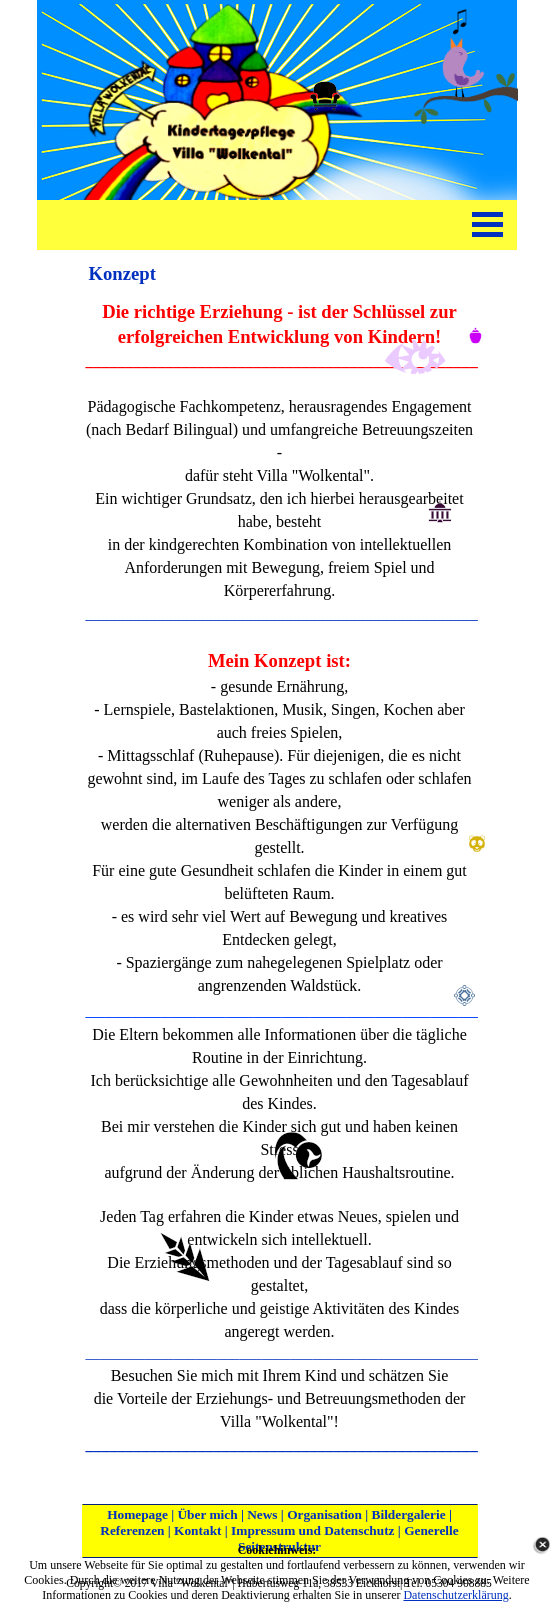 The image size is (554, 1613). What do you see at coordinates (475, 335) in the screenshot?
I see `store or access inventory items` at bounding box center [475, 335].